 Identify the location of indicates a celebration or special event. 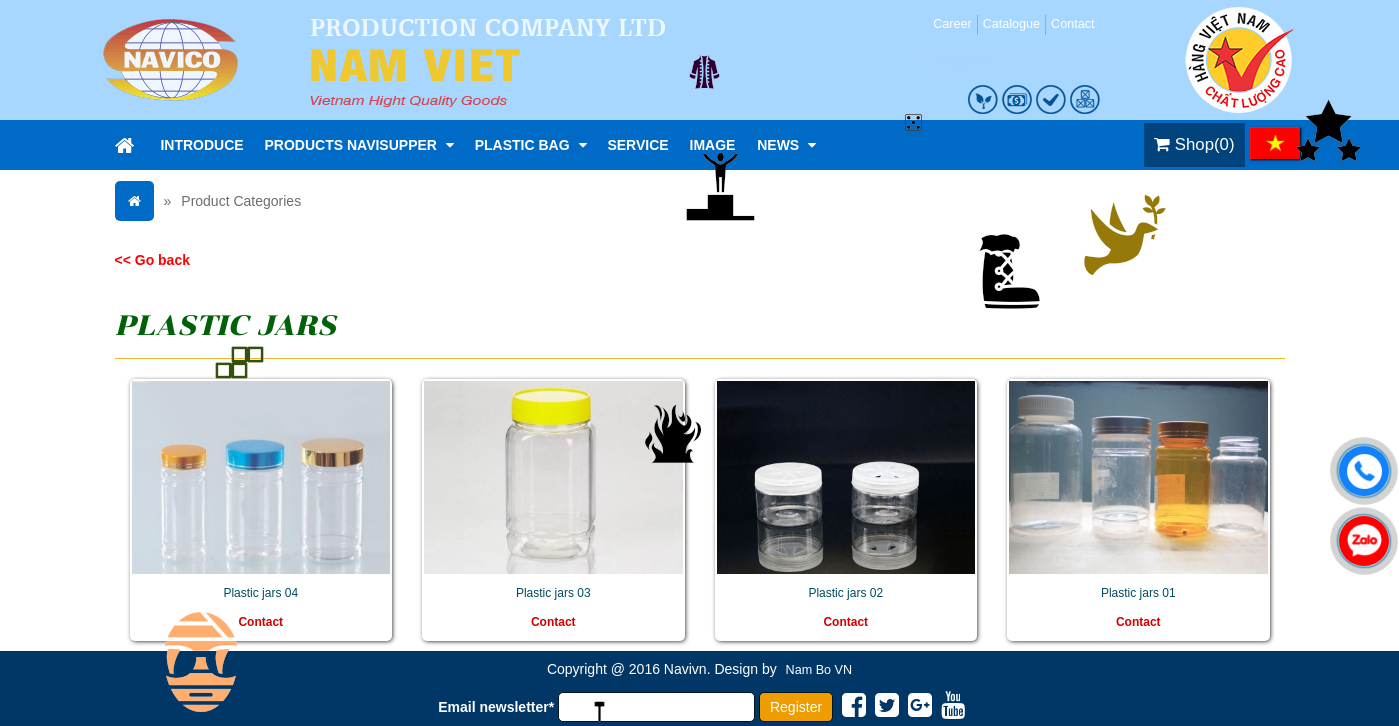
(672, 434).